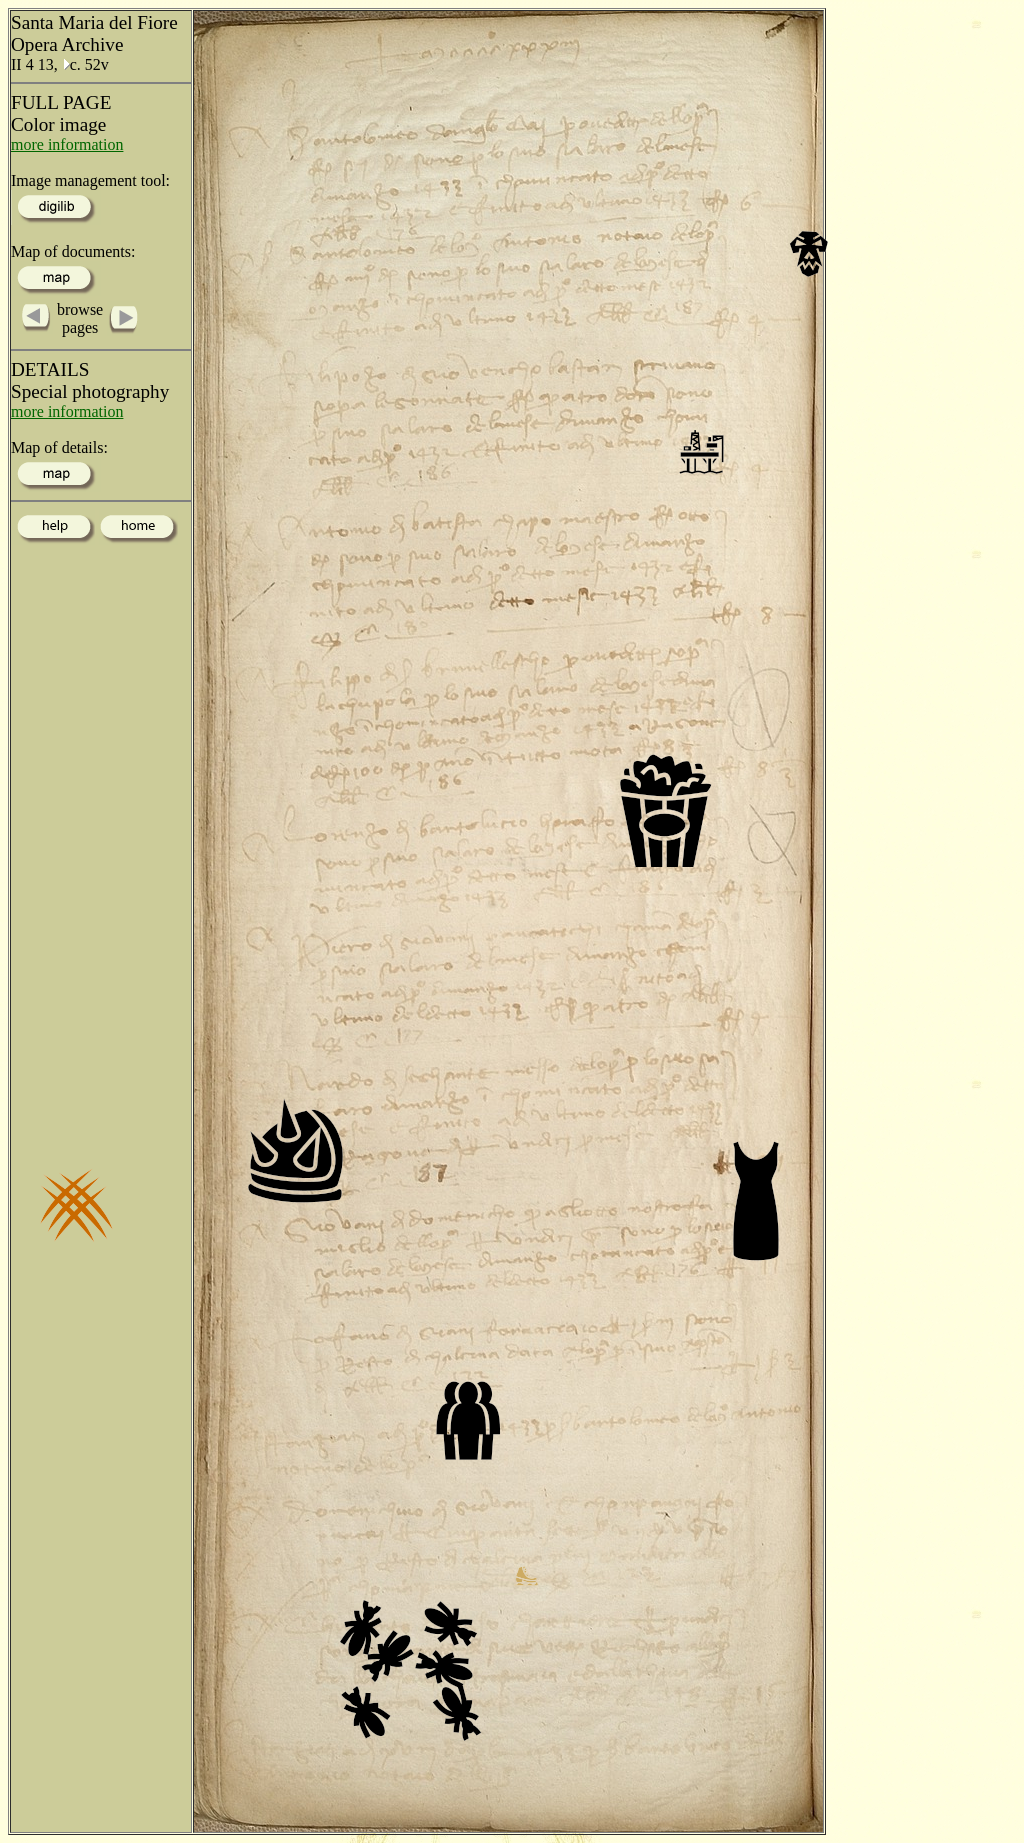  I want to click on view offshore drilling operations, so click(701, 451).